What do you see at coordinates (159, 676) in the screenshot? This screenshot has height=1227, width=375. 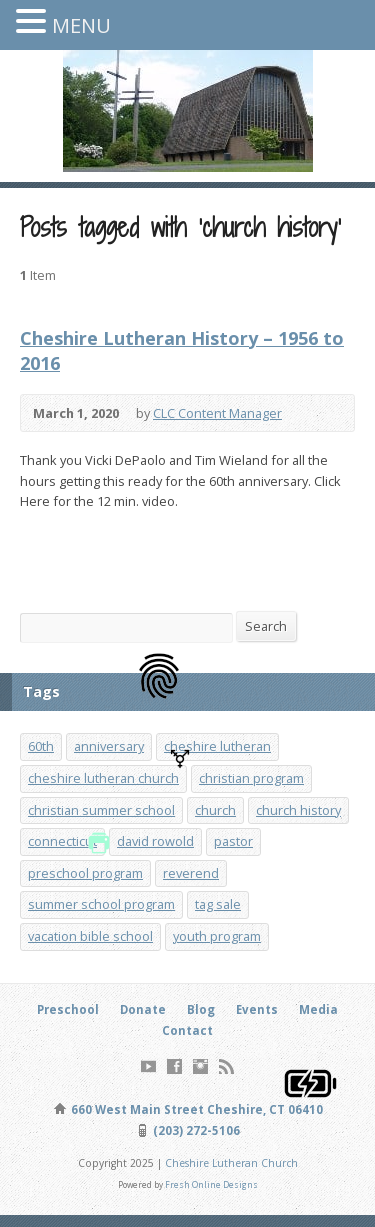 I see `authenticate with fingerprint` at bounding box center [159, 676].